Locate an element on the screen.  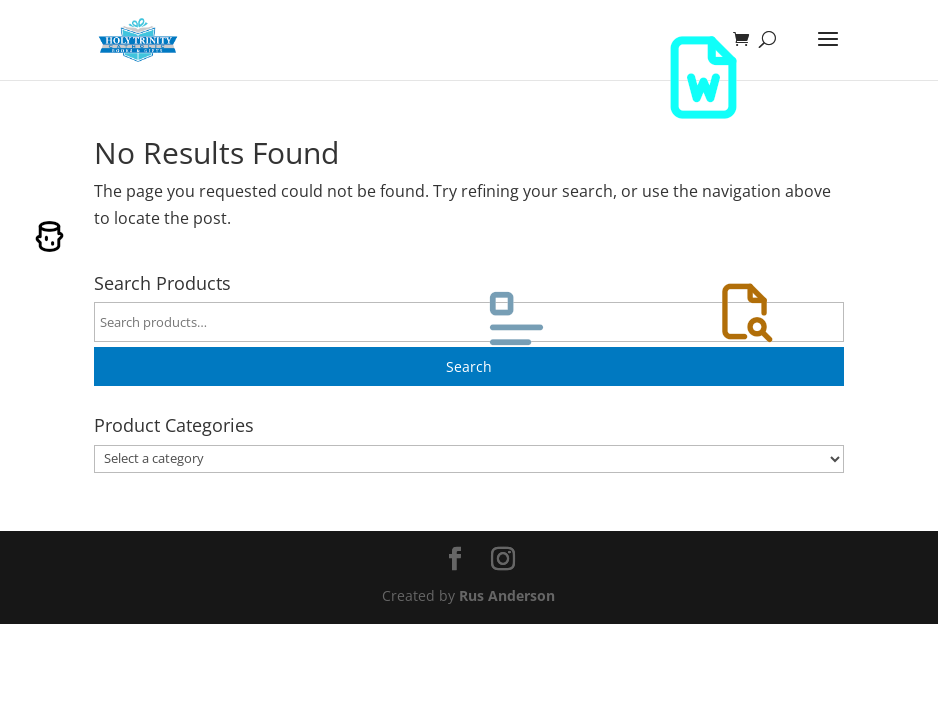
add a caption to an image or media is located at coordinates (516, 318).